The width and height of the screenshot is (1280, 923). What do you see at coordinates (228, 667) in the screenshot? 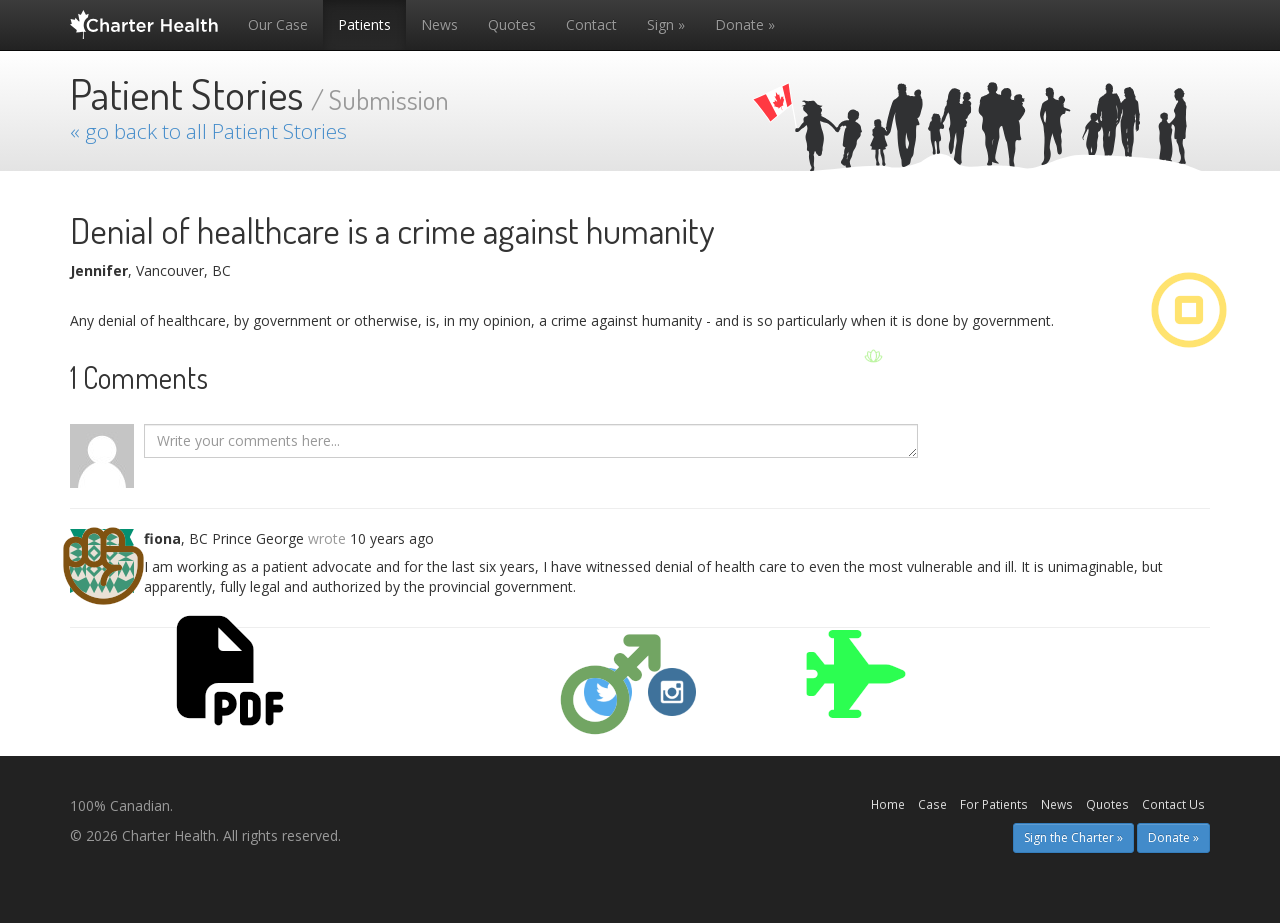
I see `view or open a PDF document` at bounding box center [228, 667].